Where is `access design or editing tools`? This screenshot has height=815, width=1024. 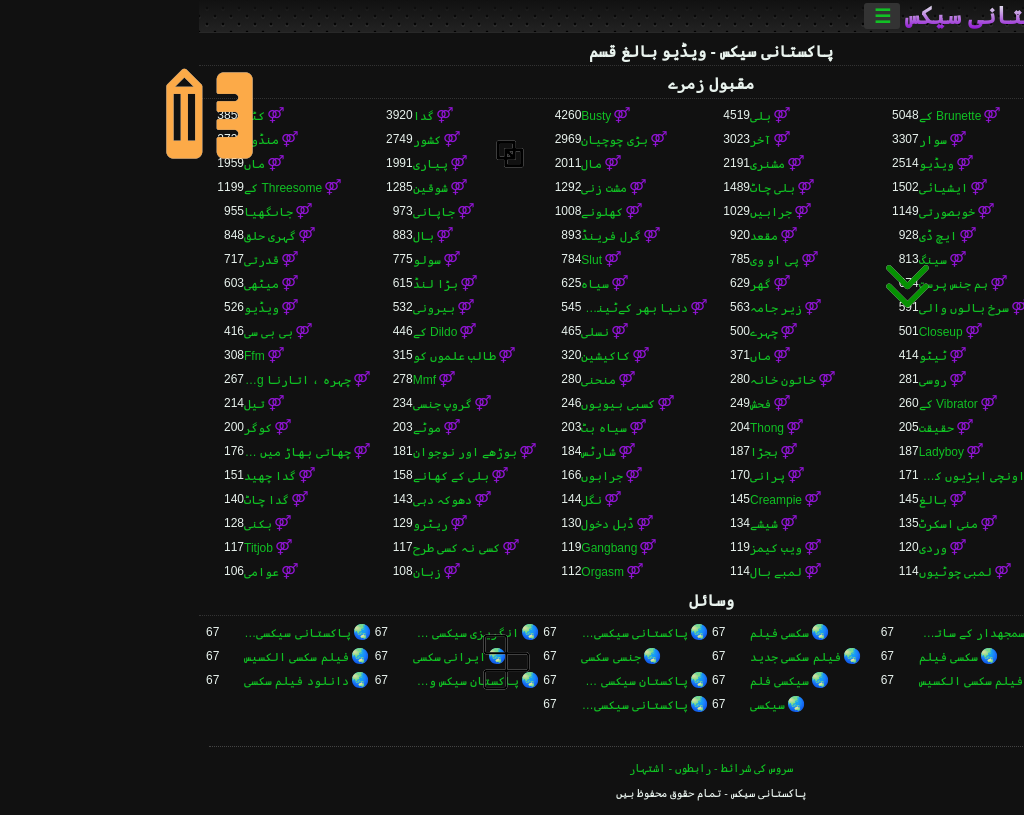
access design or editing tools is located at coordinates (209, 115).